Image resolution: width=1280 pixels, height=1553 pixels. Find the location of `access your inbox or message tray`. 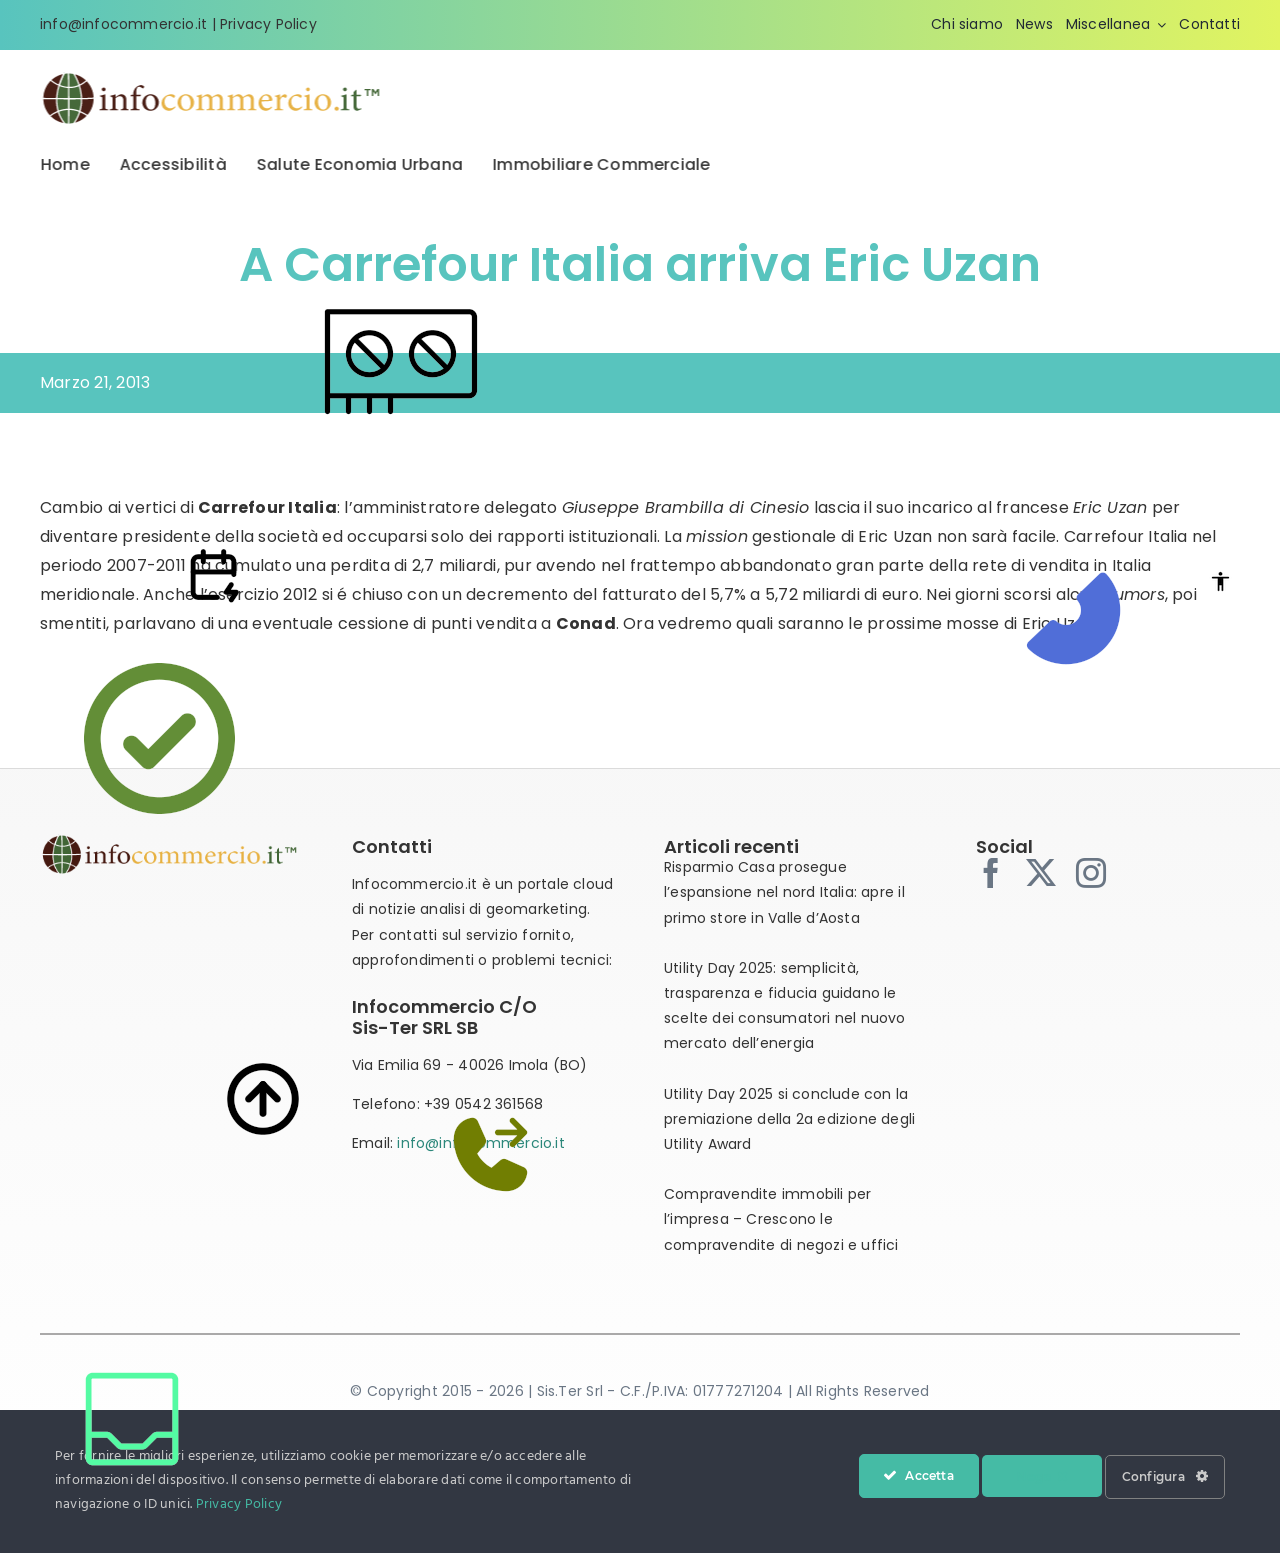

access your inbox or message tray is located at coordinates (132, 1419).